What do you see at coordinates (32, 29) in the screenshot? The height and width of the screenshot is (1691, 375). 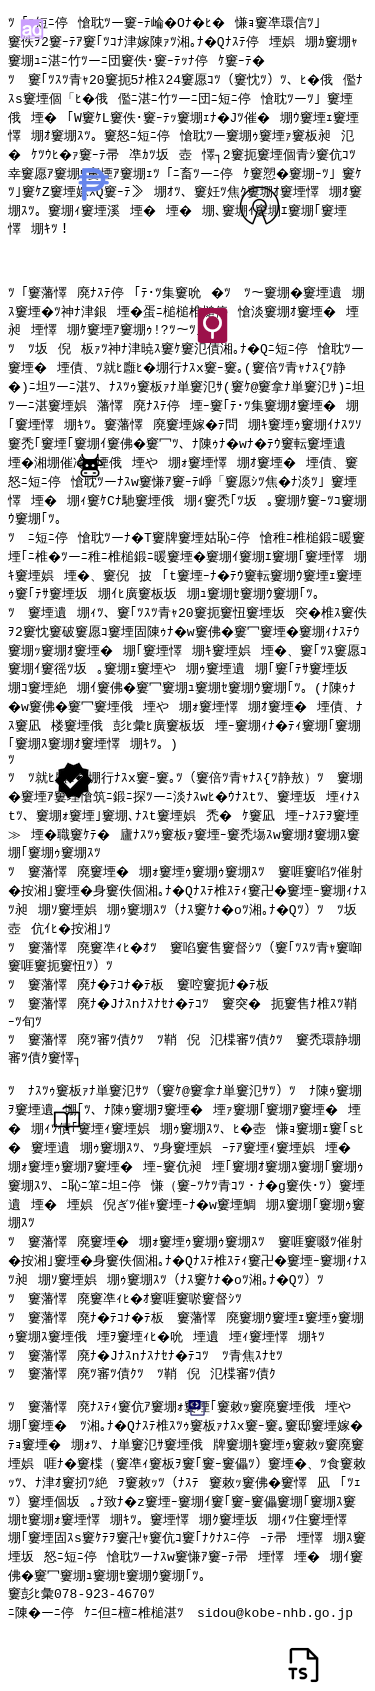 I see `Adversal advertising platform logo` at bounding box center [32, 29].